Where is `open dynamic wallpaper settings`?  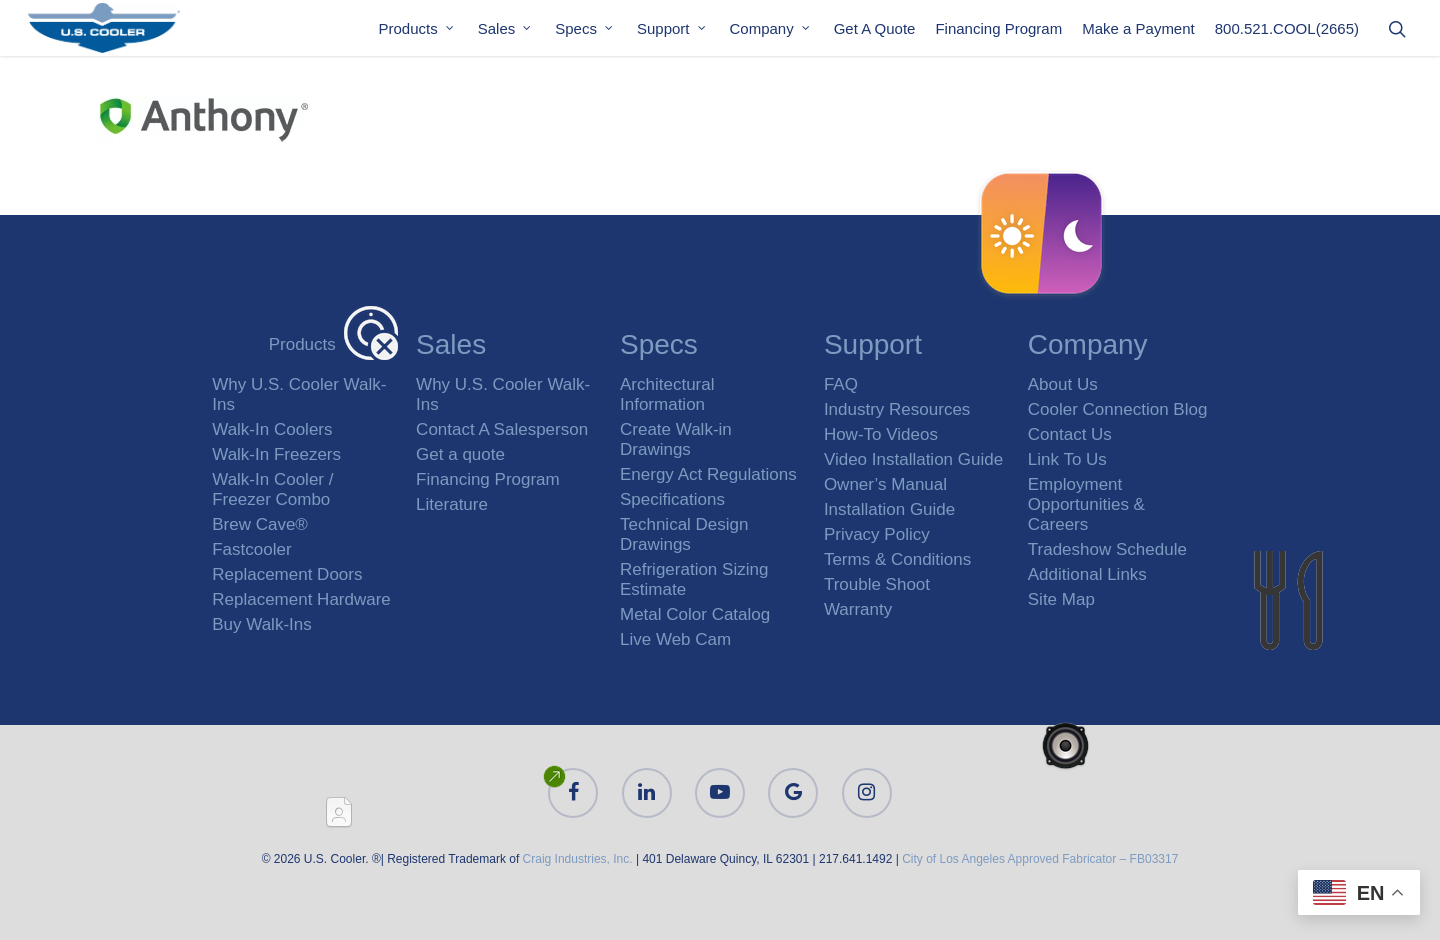
open dynamic wallpaper settings is located at coordinates (1041, 233).